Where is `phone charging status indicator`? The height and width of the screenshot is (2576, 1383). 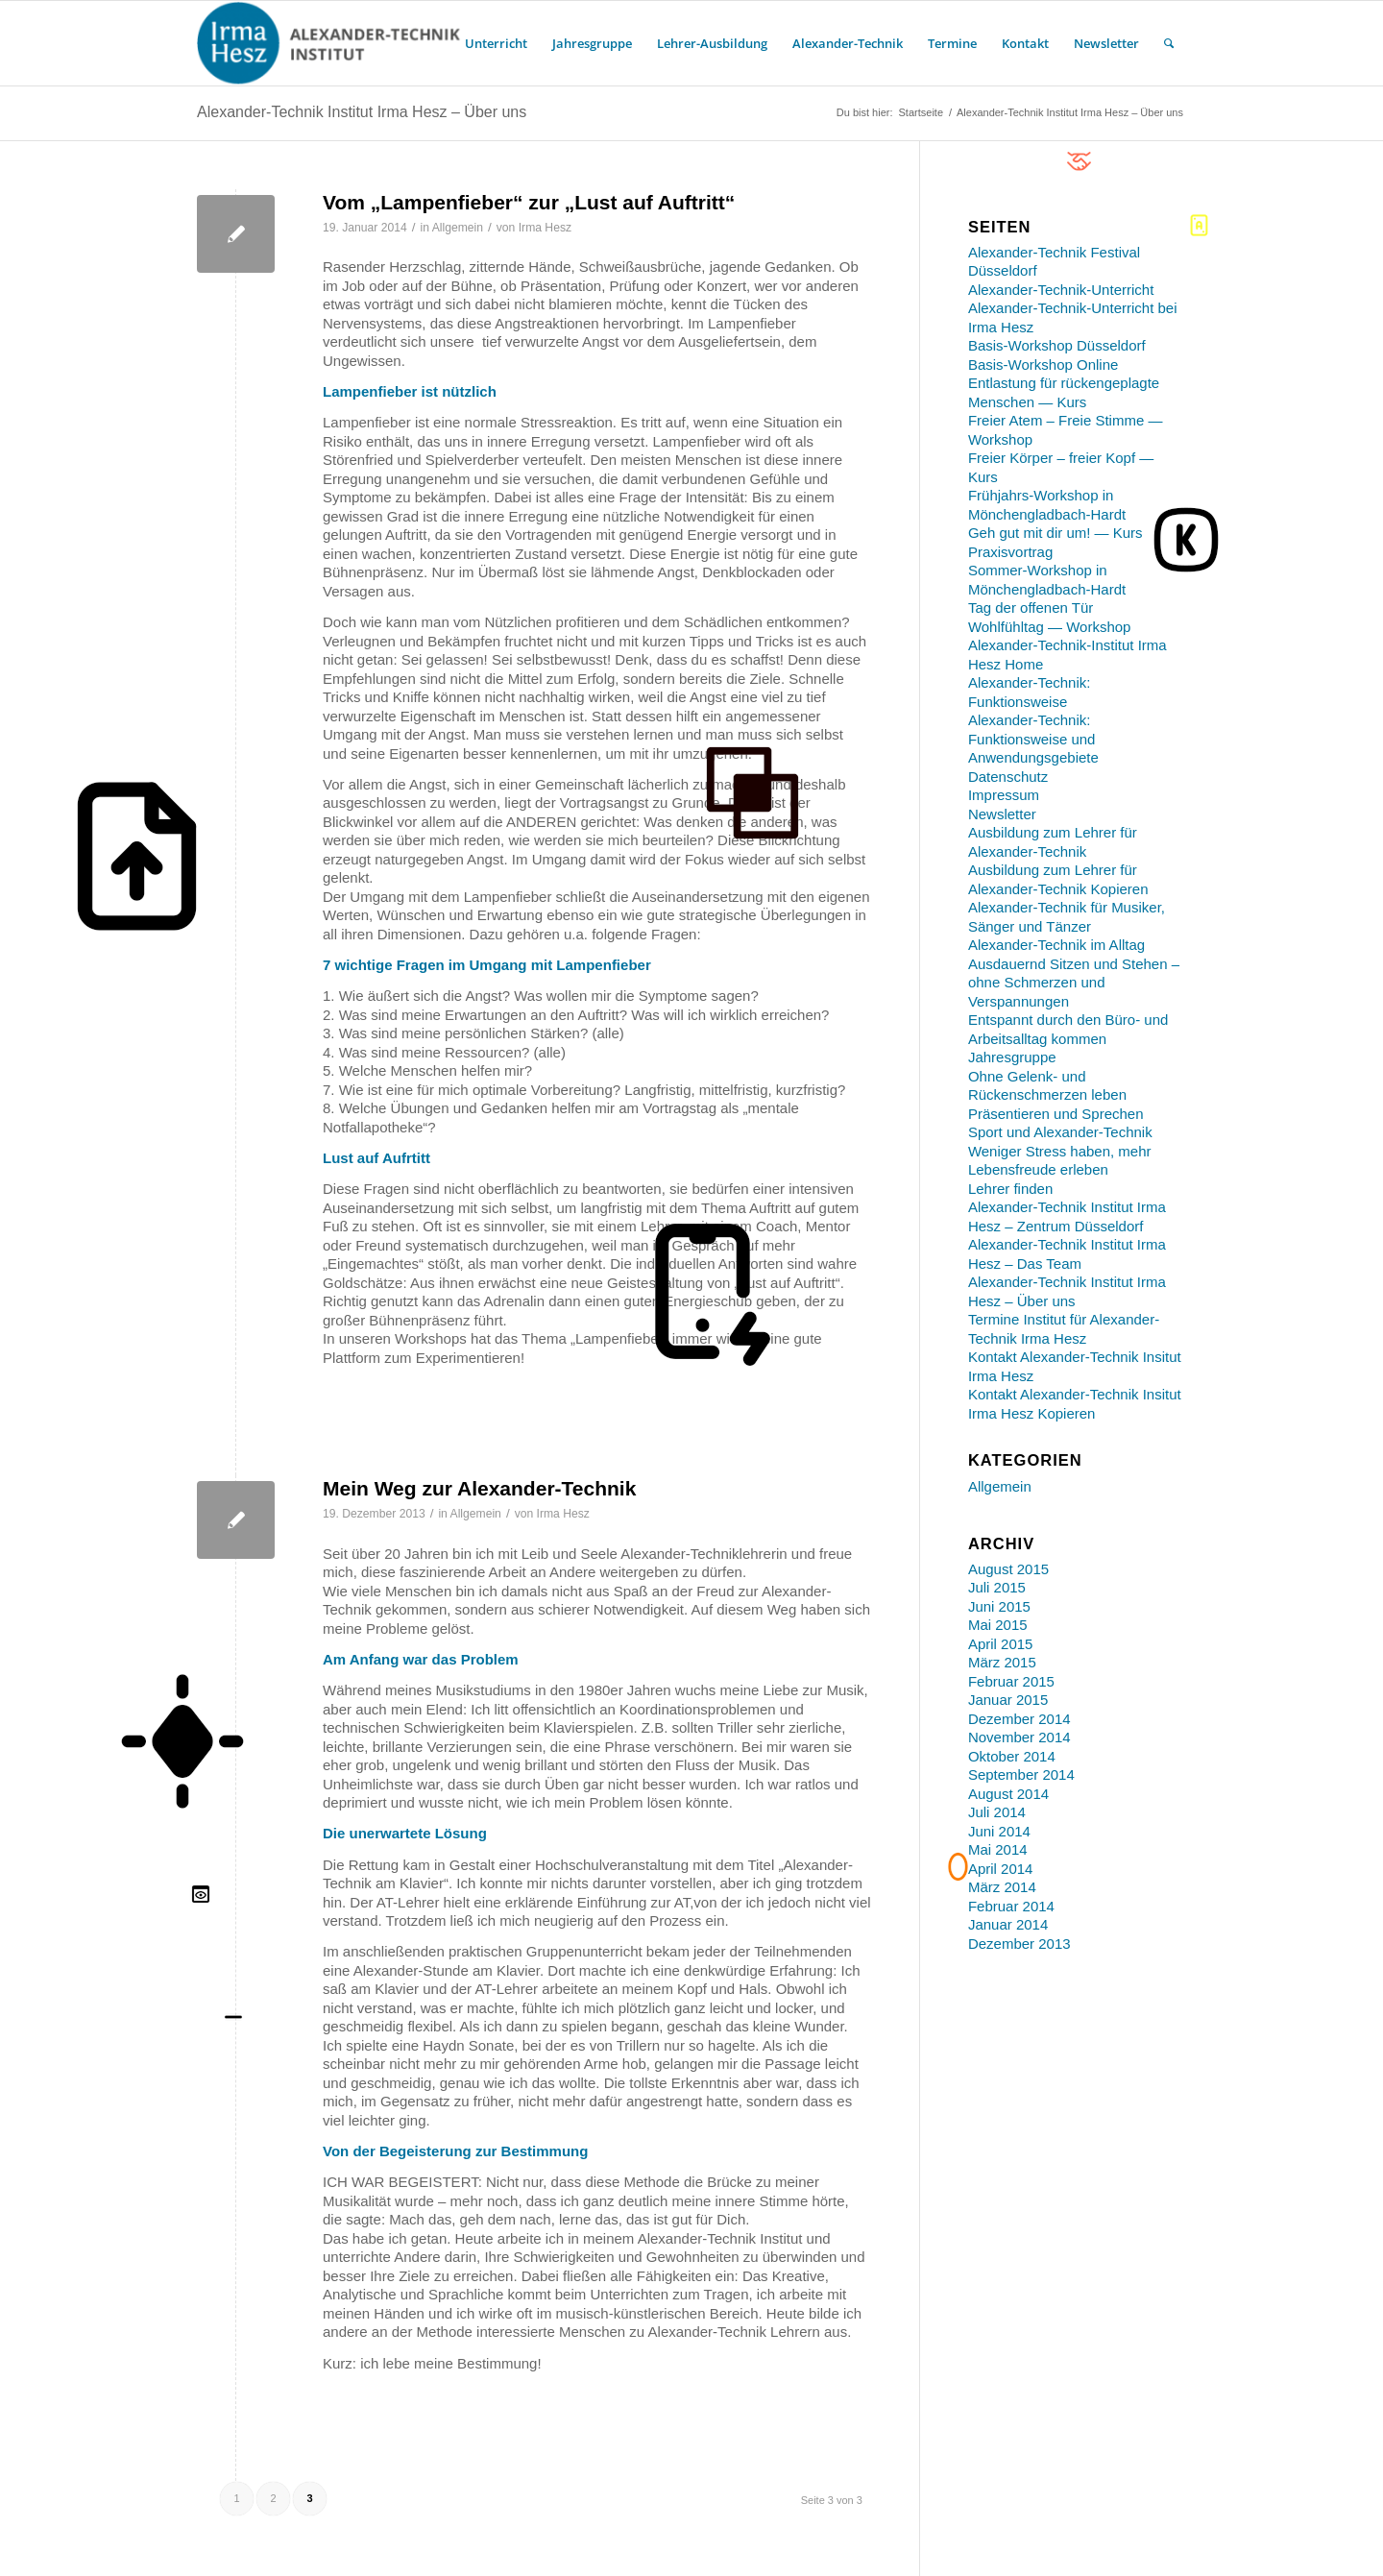
phone charging status indicator is located at coordinates (702, 1291).